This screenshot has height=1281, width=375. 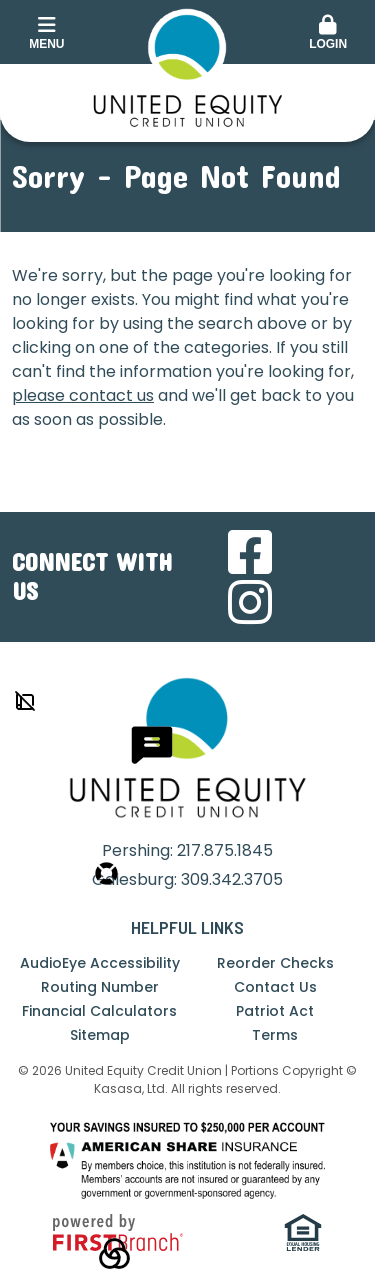 What do you see at coordinates (152, 742) in the screenshot?
I see `open chat or messaging` at bounding box center [152, 742].